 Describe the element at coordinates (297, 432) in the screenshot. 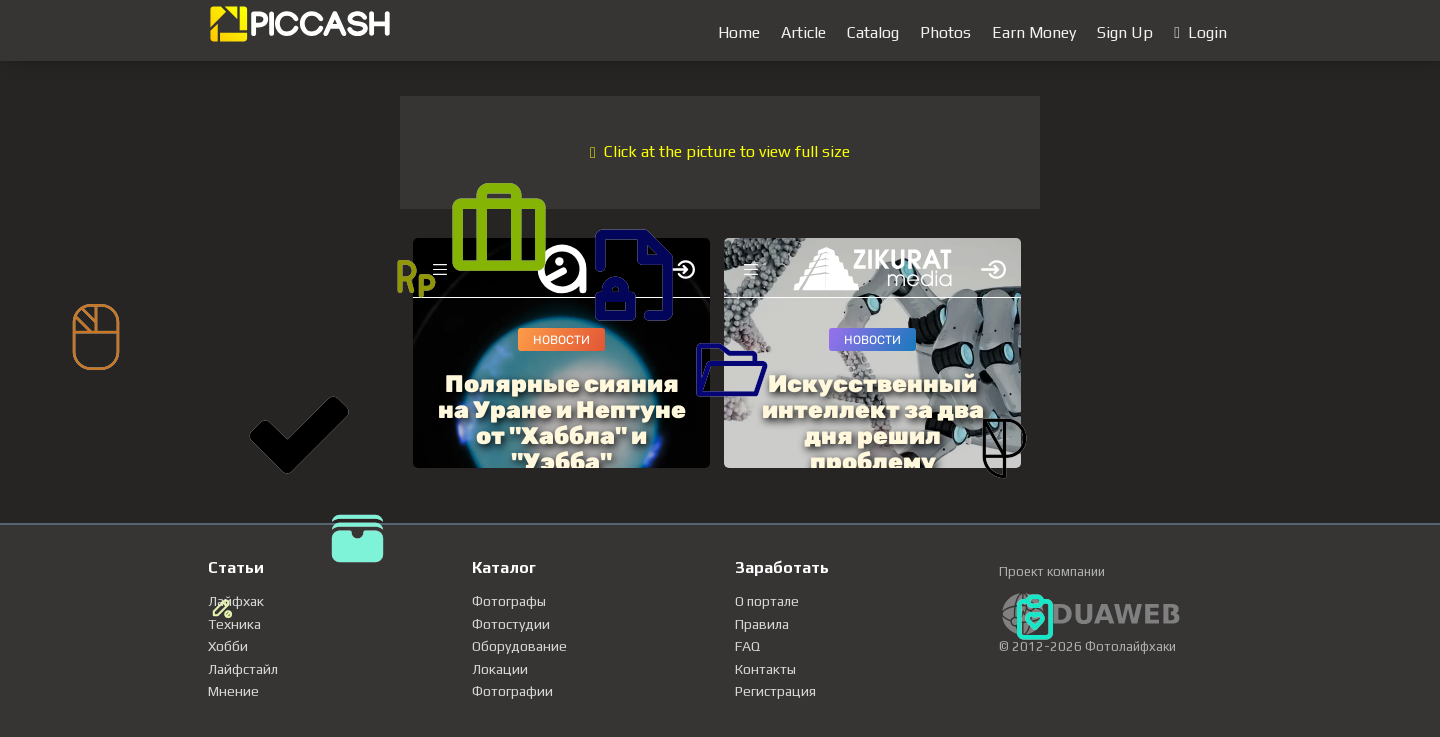

I see `confirm or submit an action` at that location.